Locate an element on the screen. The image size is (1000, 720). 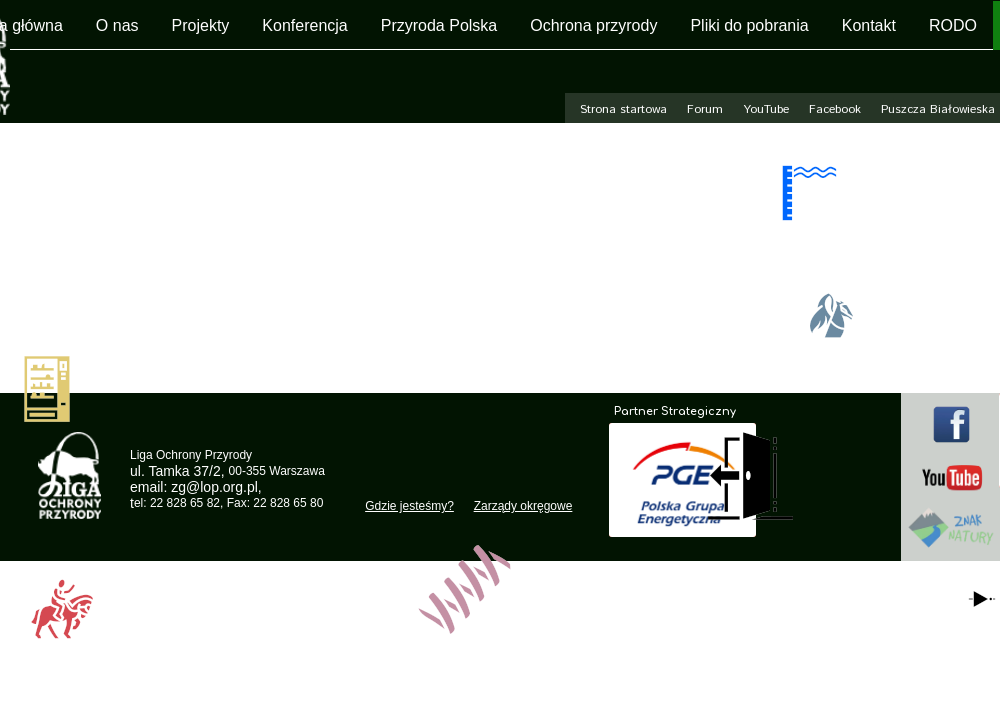
indicates high tide water level is located at coordinates (808, 193).